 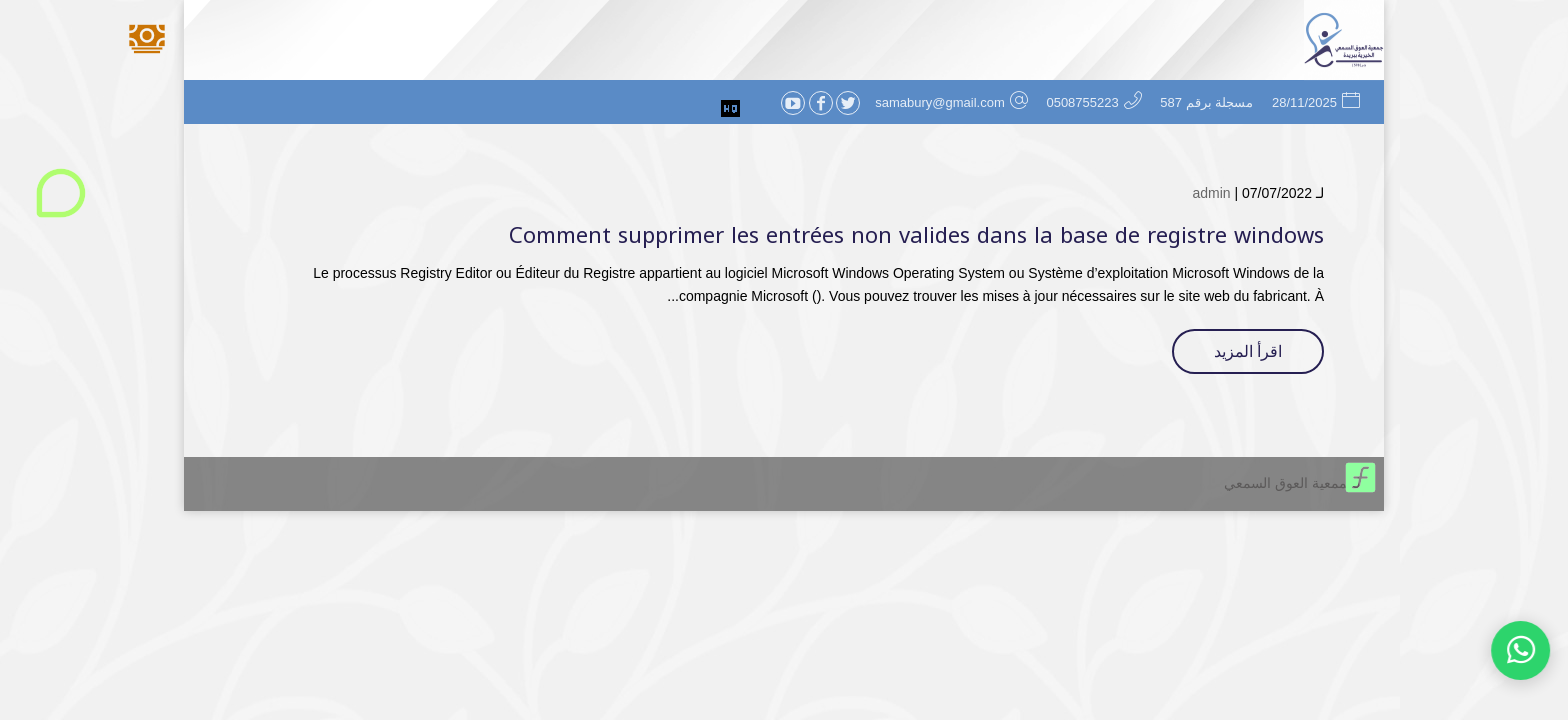 What do you see at coordinates (1360, 477) in the screenshot?
I see `access or create a function in code editor` at bounding box center [1360, 477].